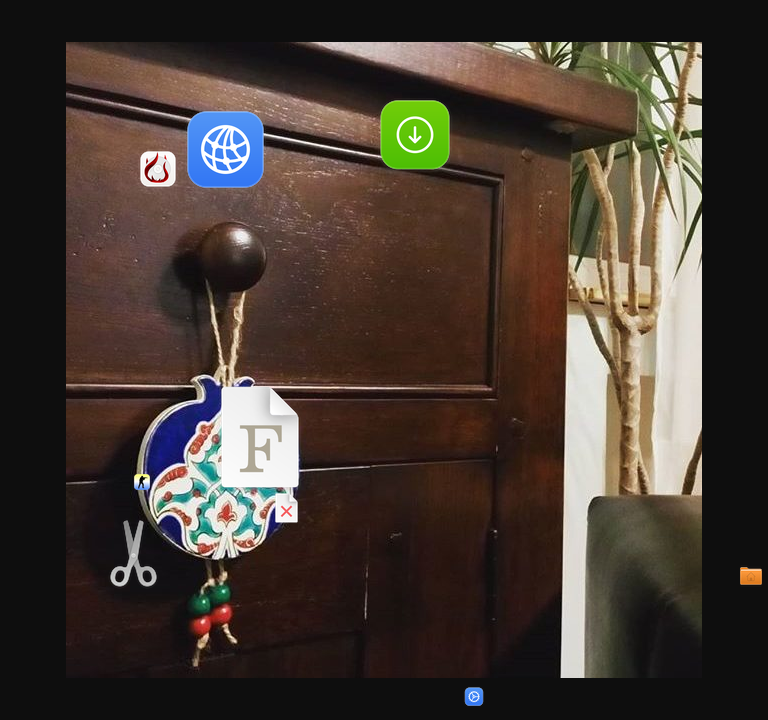  What do you see at coordinates (286, 508) in the screenshot?
I see `a broken or invalid symbolic link file` at bounding box center [286, 508].